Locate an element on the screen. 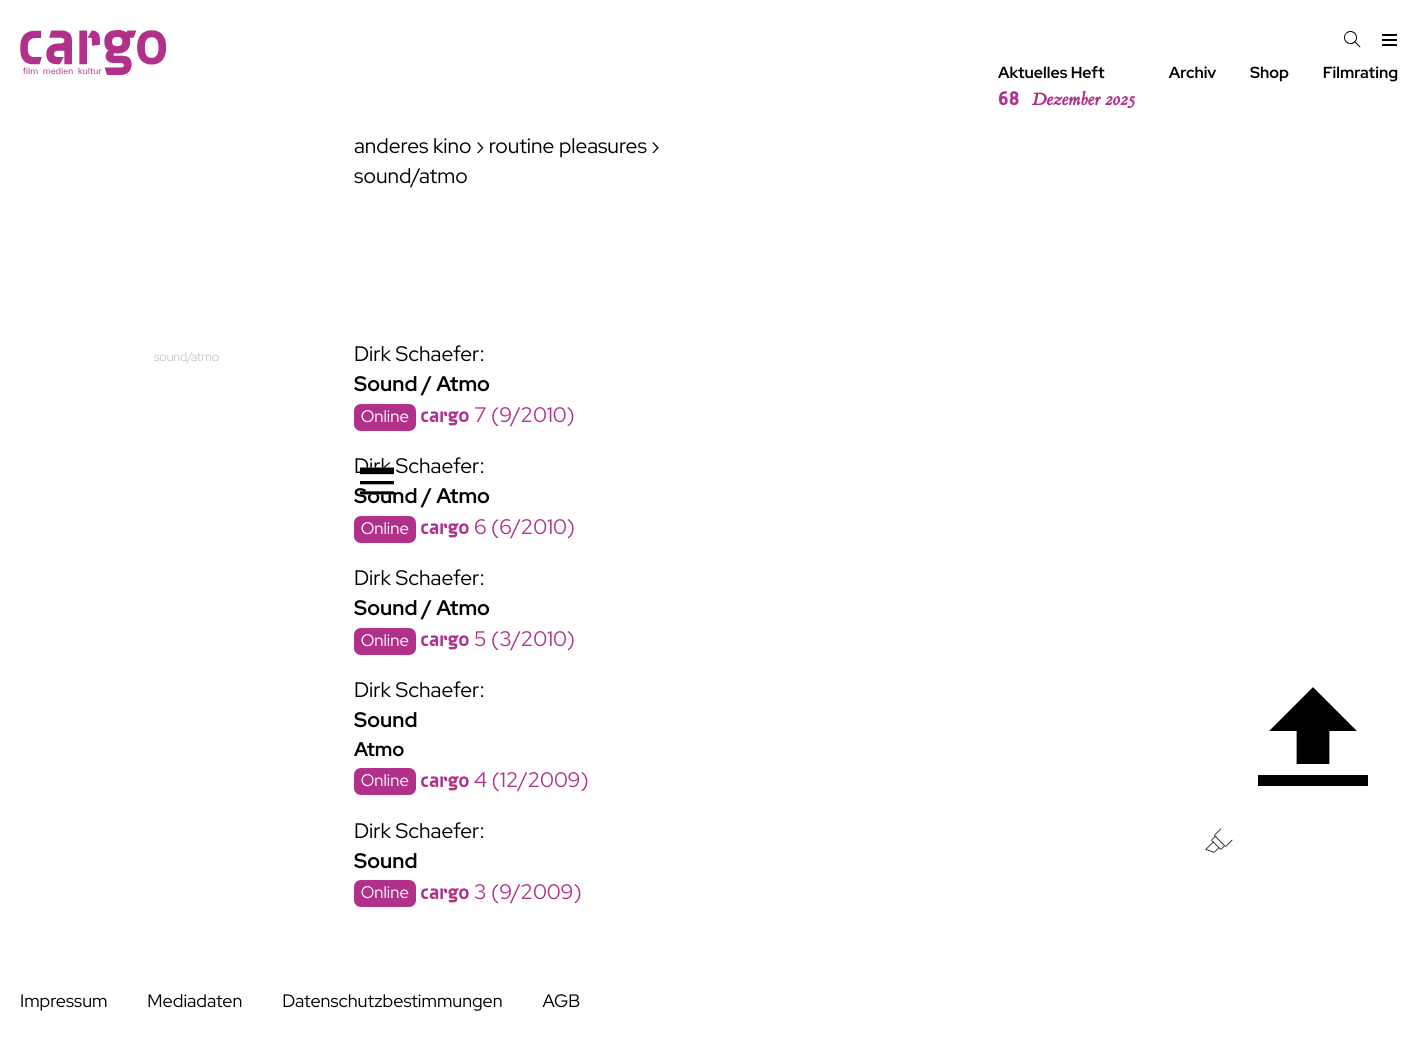  upload a file or document is located at coordinates (1313, 731).